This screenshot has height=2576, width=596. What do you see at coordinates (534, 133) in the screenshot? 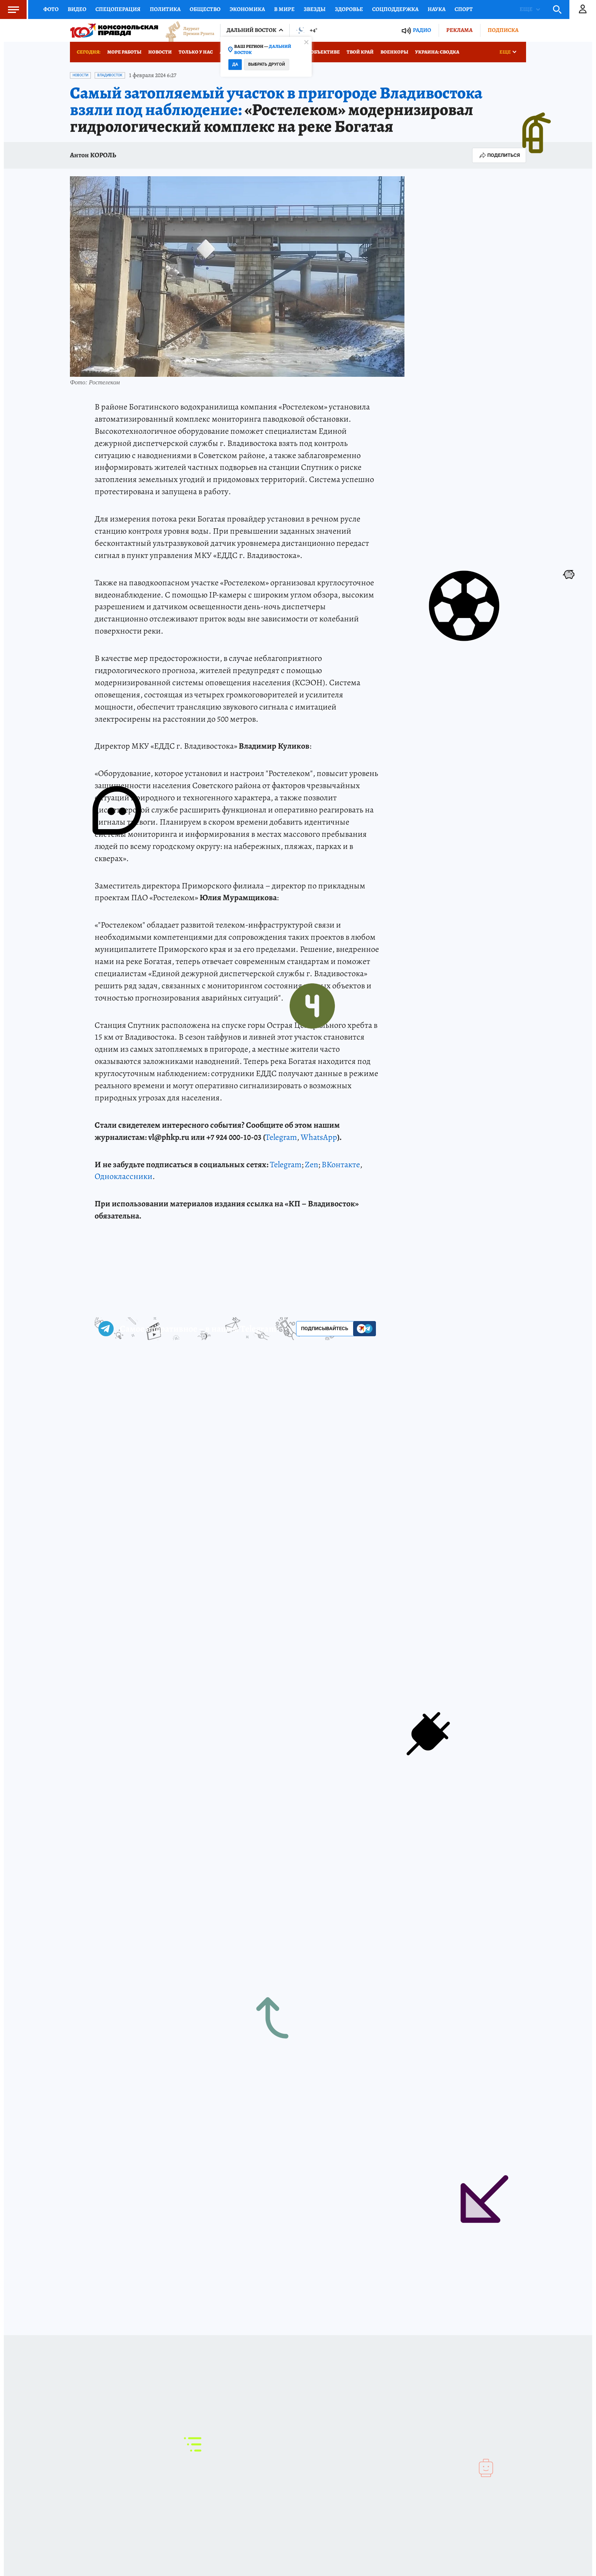
I see `fire safety equipment indicator` at bounding box center [534, 133].